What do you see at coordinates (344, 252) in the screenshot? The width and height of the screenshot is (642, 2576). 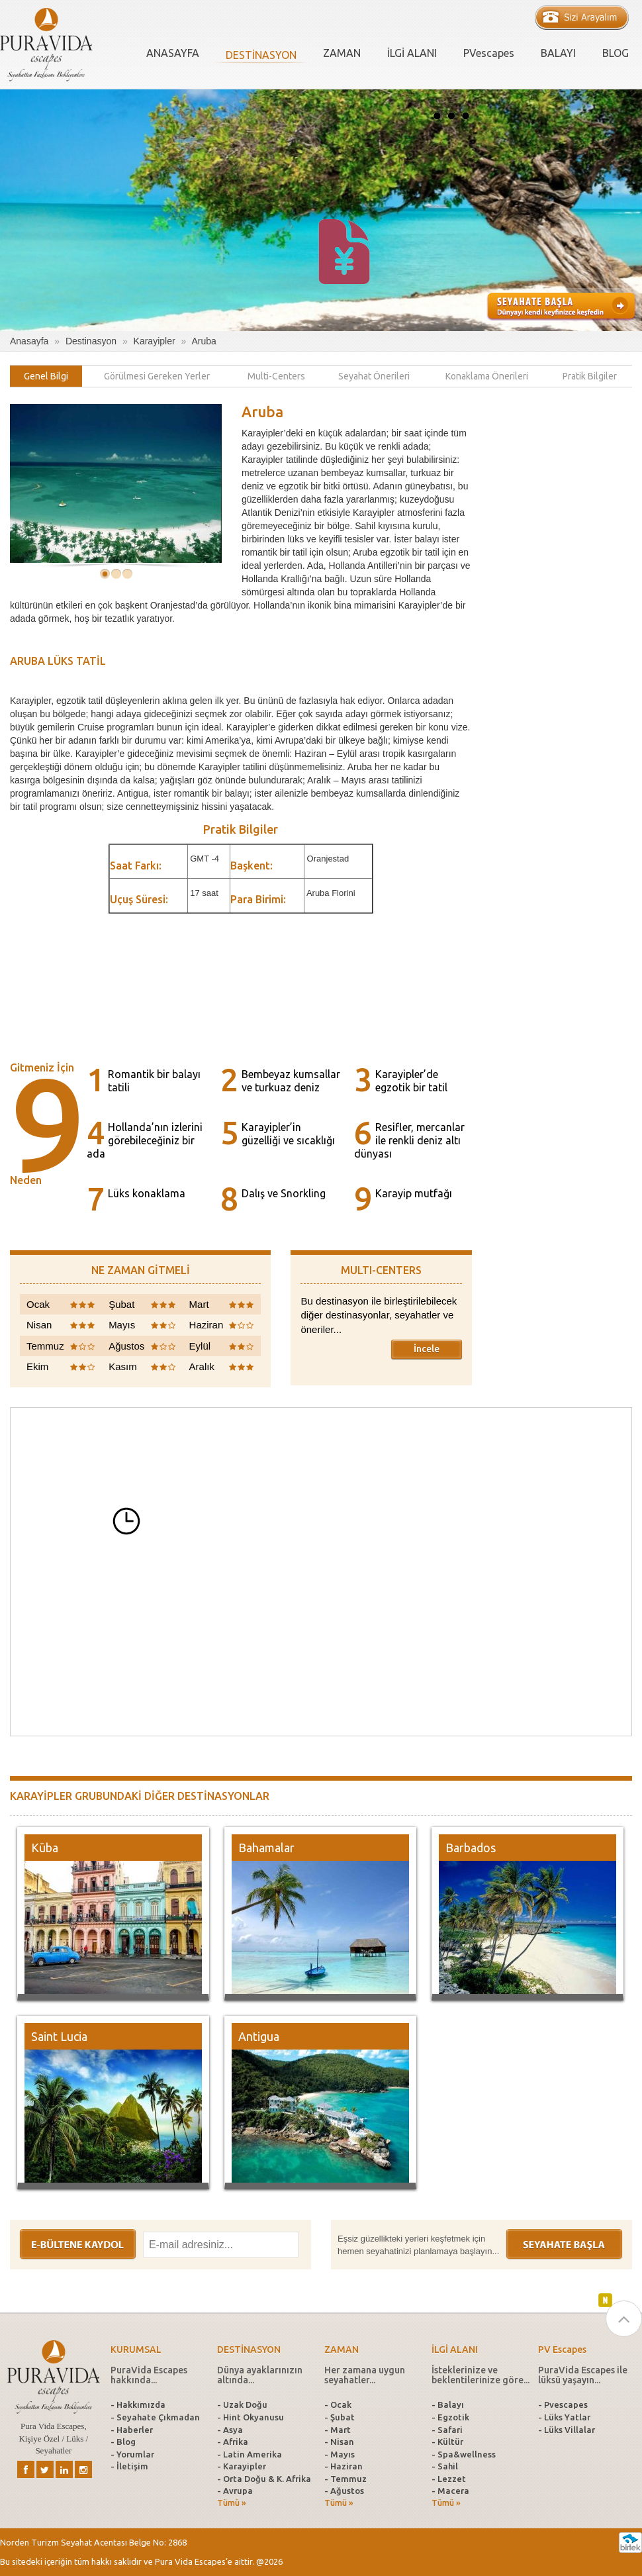 I see `view yen currency document` at bounding box center [344, 252].